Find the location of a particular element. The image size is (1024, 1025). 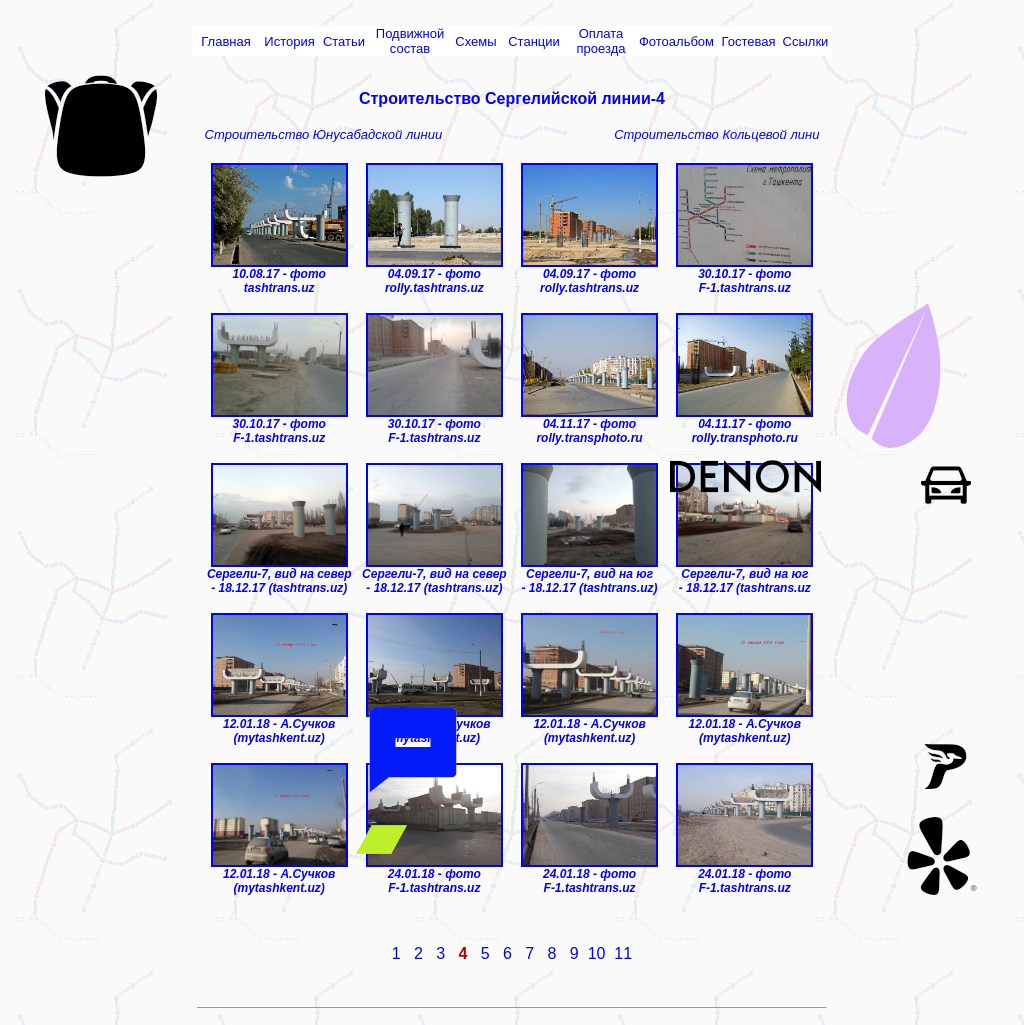

open bandcamp music platform is located at coordinates (381, 839).